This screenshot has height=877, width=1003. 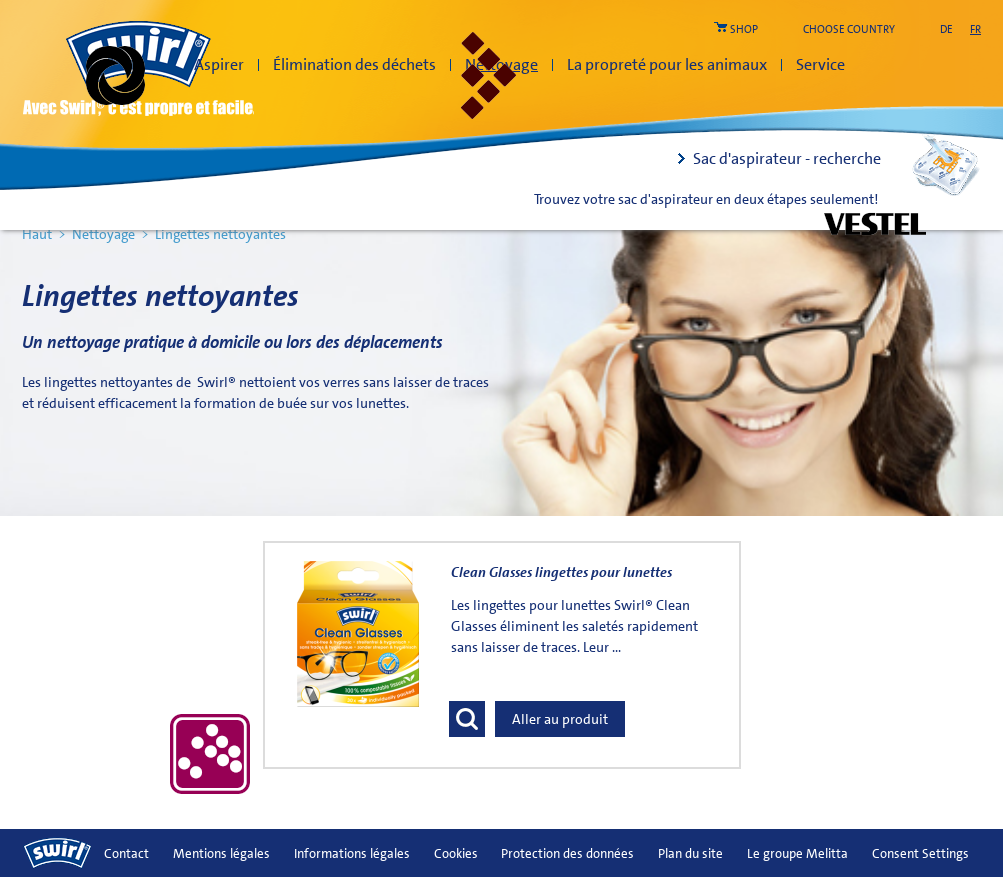 What do you see at coordinates (875, 224) in the screenshot?
I see `vestel brand logo` at bounding box center [875, 224].